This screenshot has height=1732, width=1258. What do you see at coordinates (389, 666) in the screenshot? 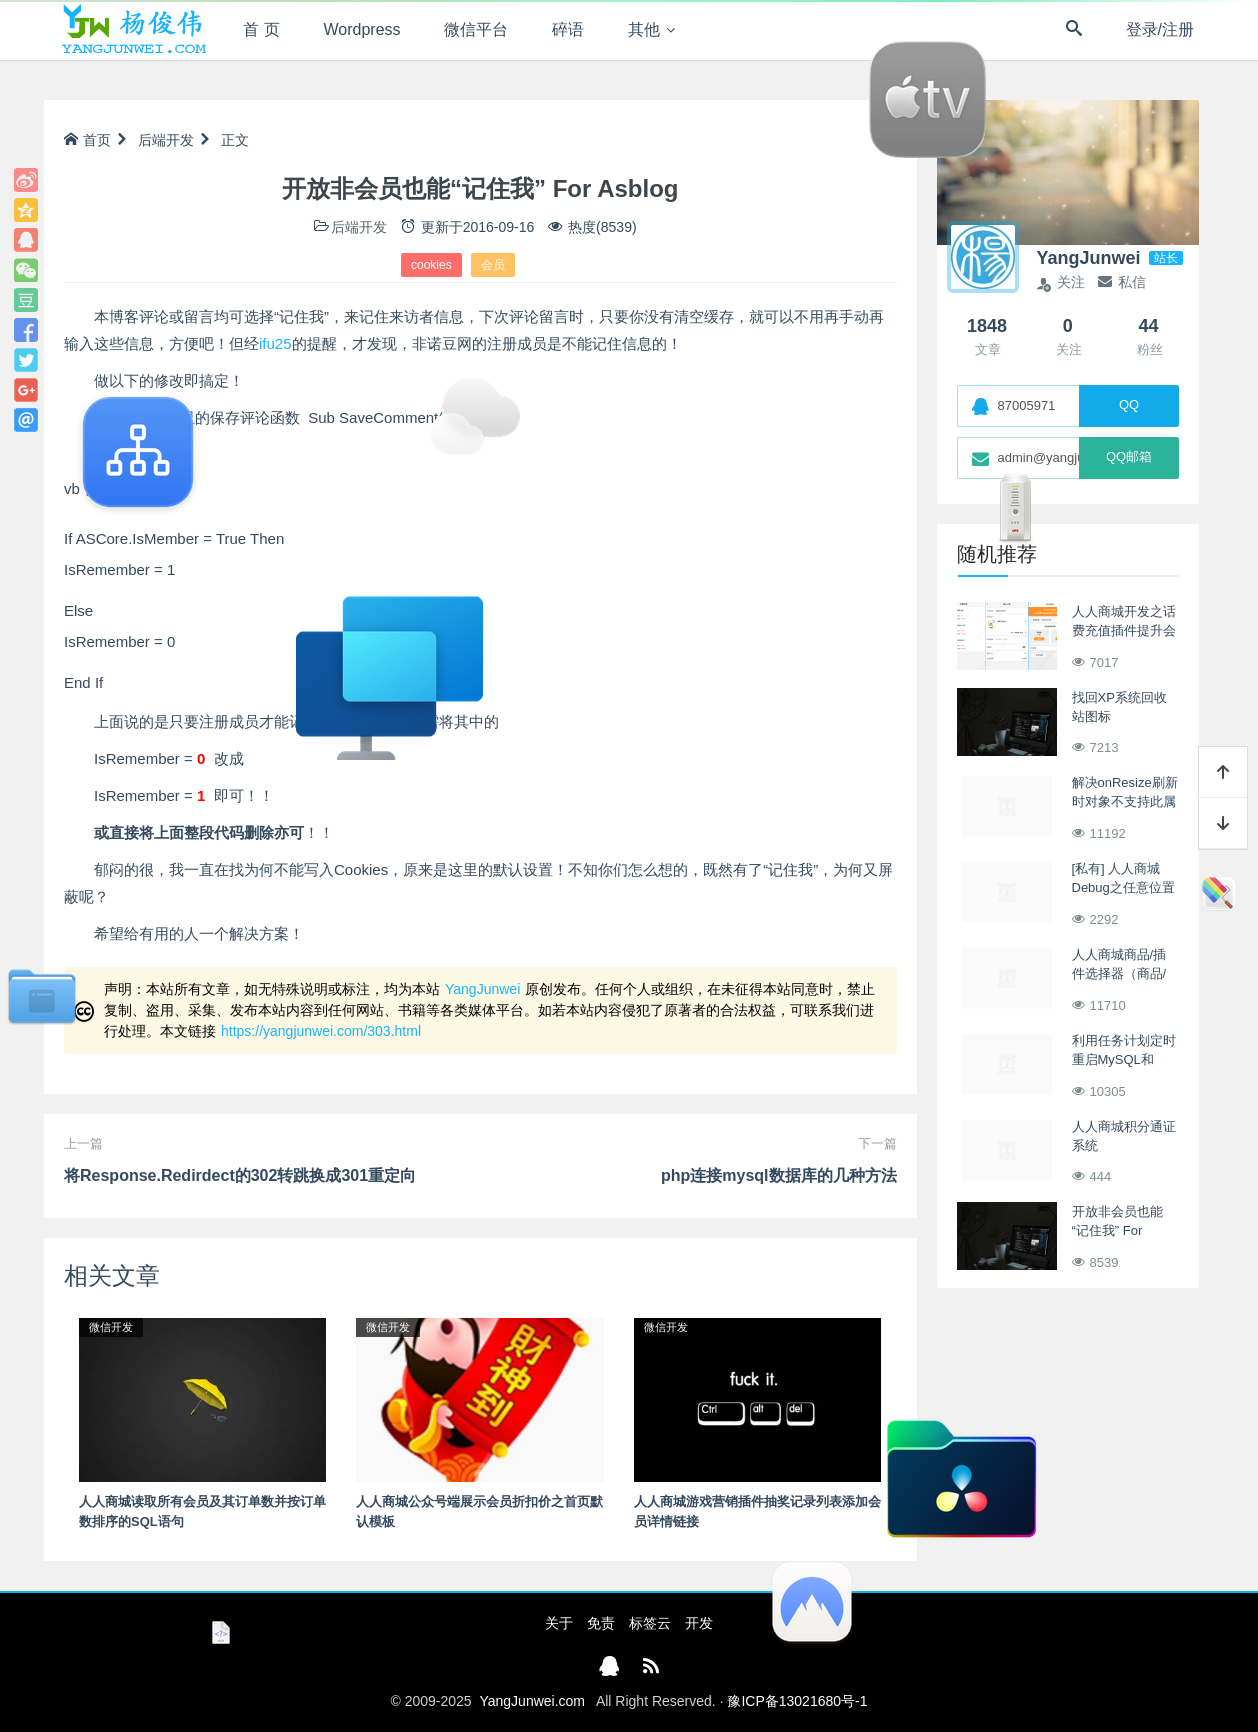
I see `open windows quick assist app` at bounding box center [389, 666].